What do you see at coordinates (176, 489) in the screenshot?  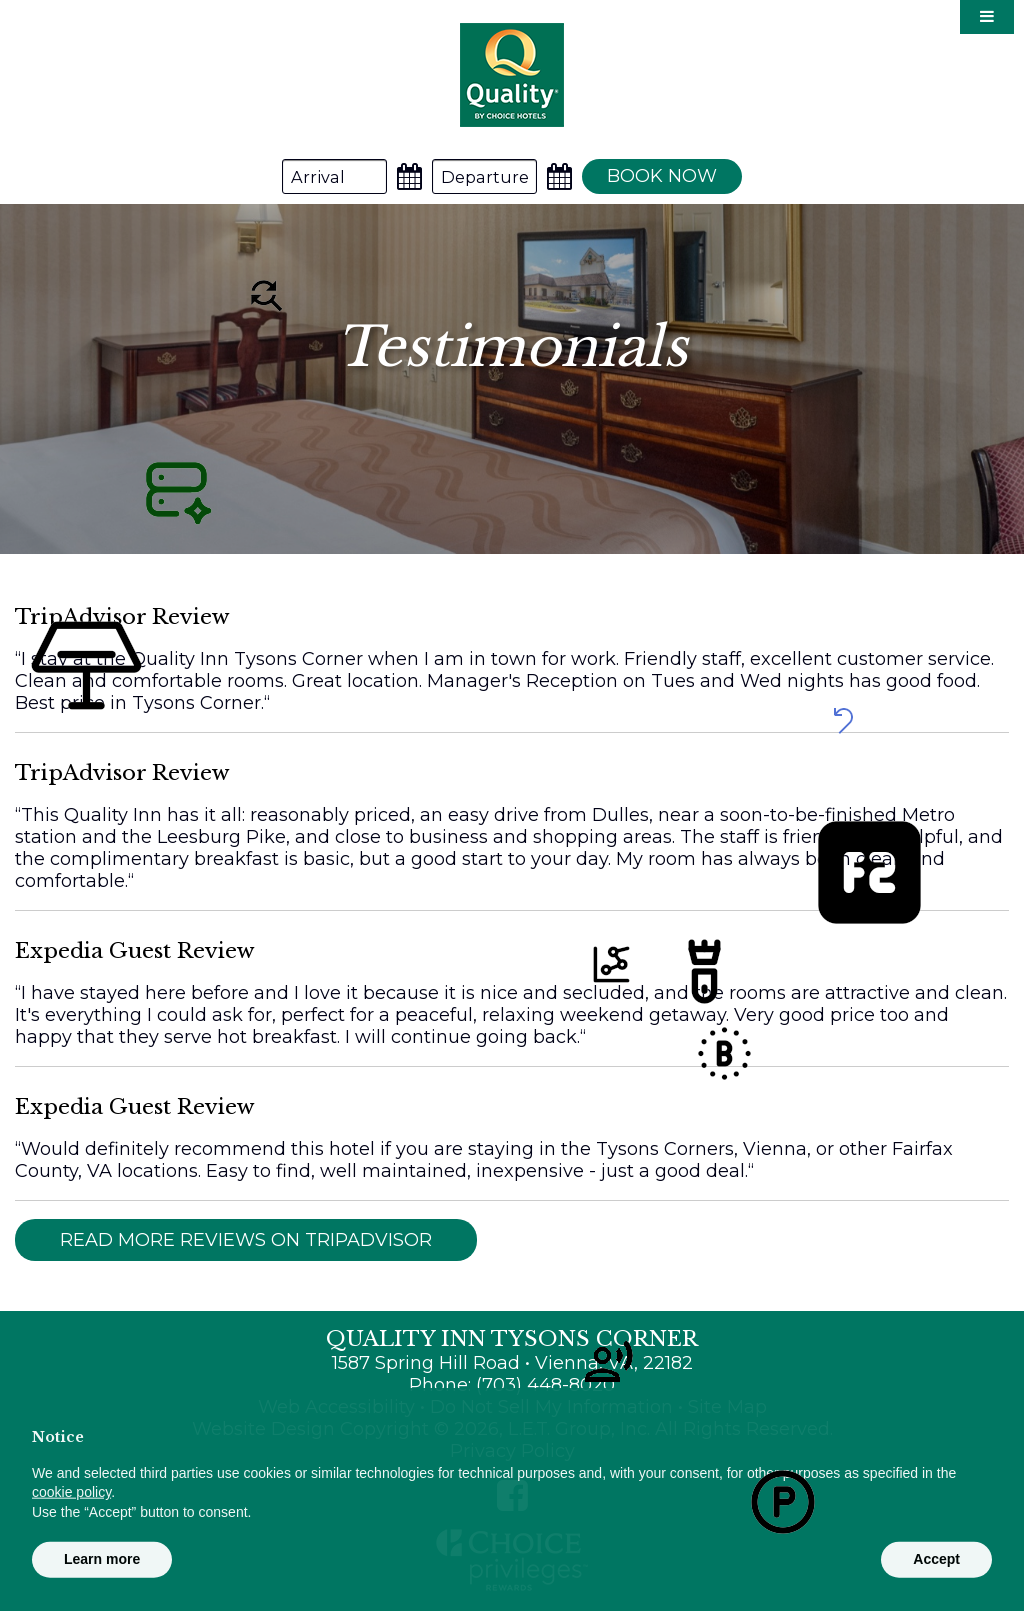 I see `access AI-powered server features` at bounding box center [176, 489].